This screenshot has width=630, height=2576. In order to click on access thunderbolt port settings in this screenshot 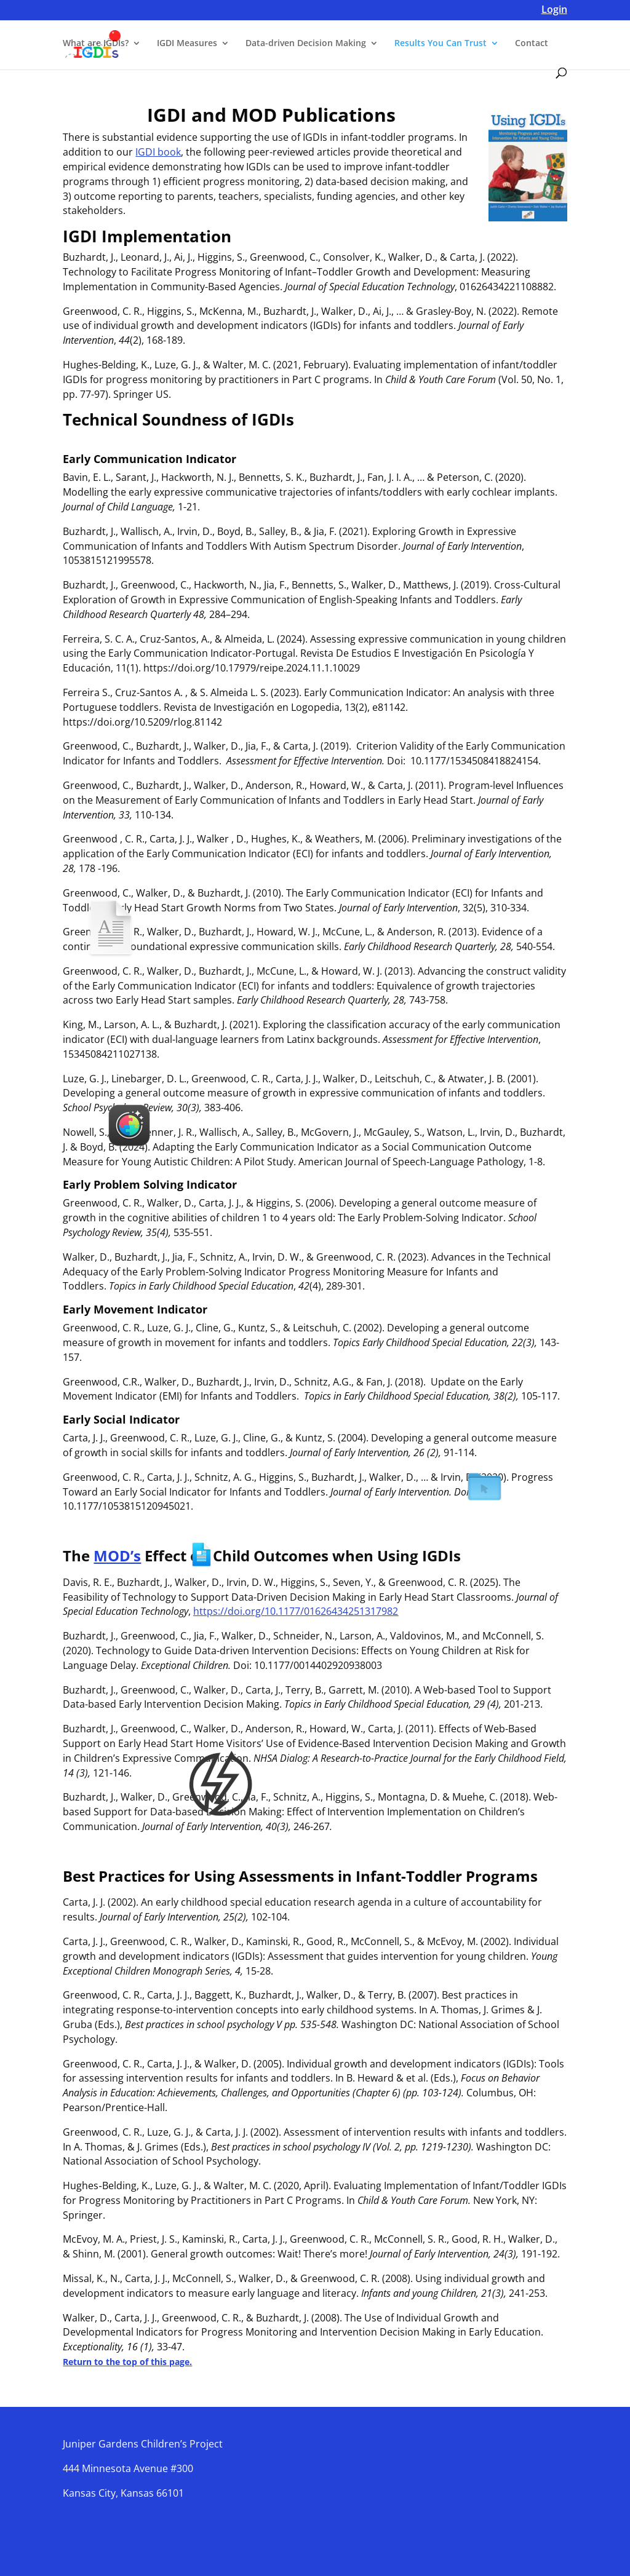, I will do `click(220, 1784)`.